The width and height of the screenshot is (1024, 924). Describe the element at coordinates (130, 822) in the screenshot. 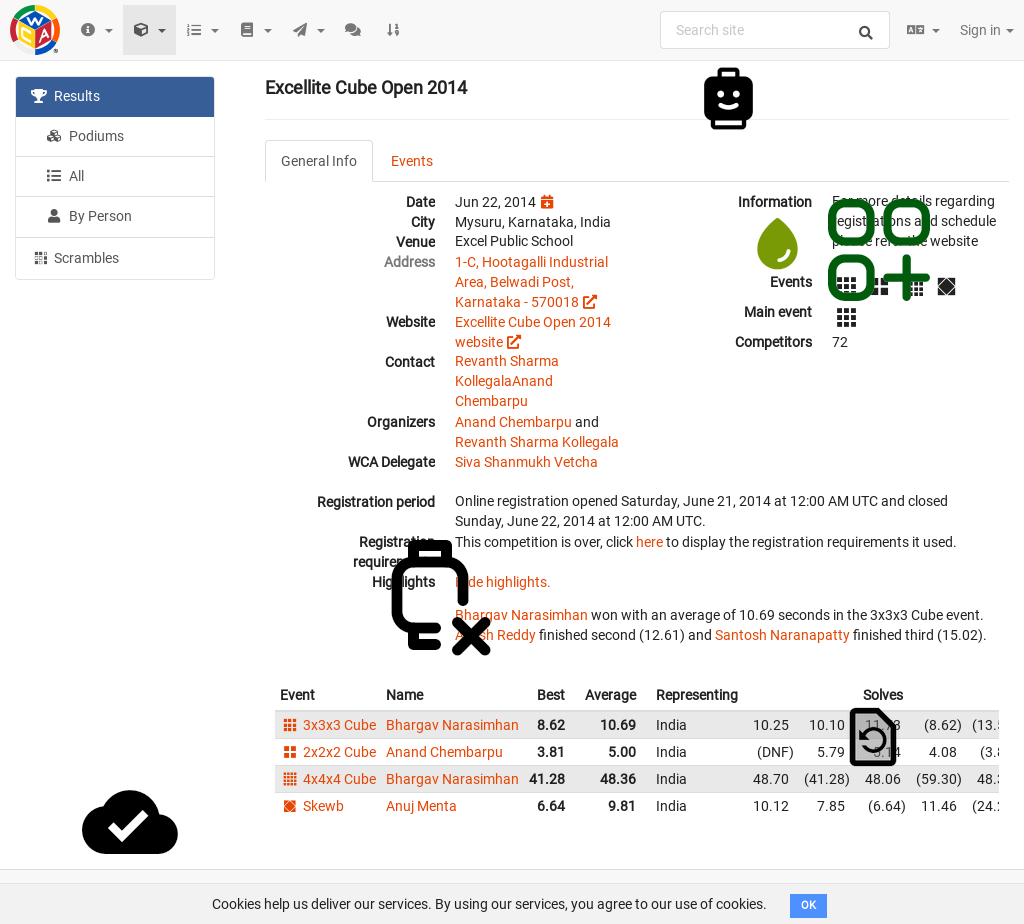

I see `file successfully synced to cloud` at that location.